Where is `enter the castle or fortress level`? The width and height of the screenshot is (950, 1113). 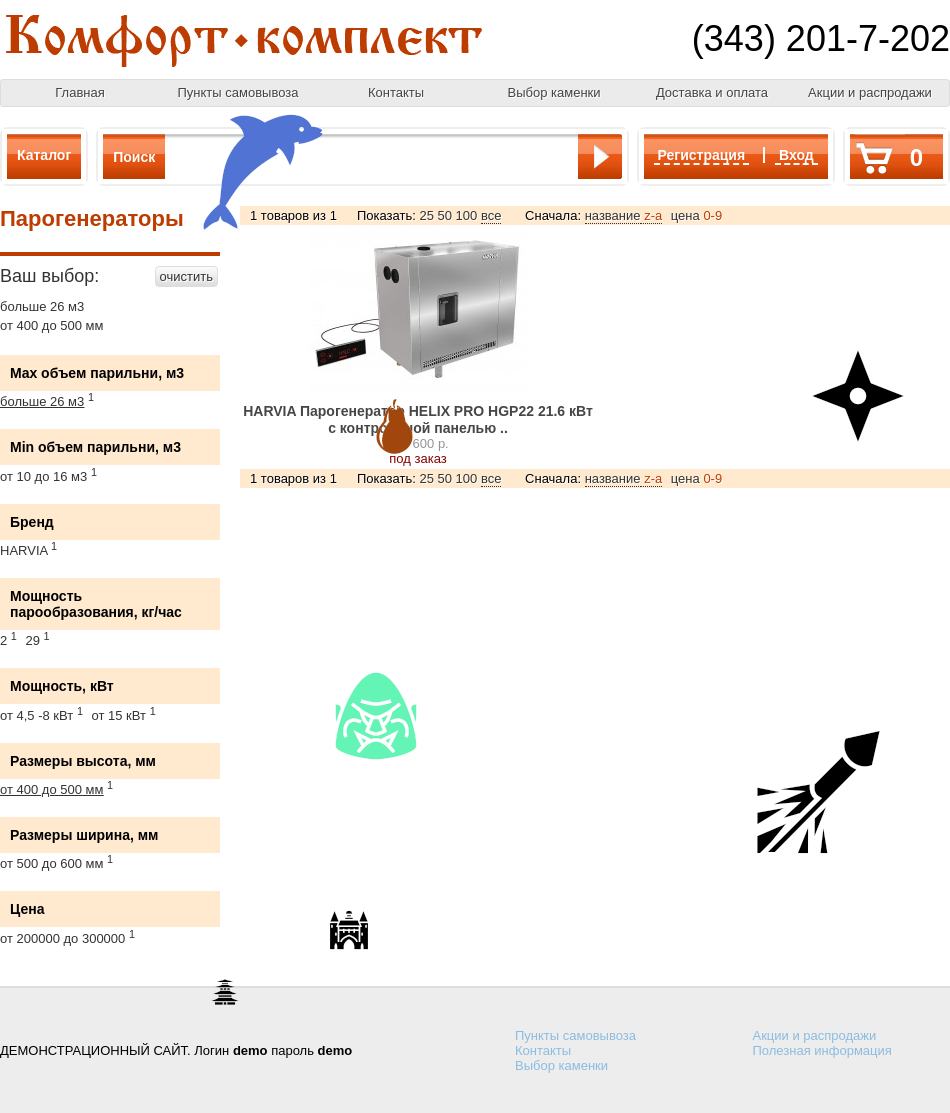
enter the castle or fortress level is located at coordinates (349, 930).